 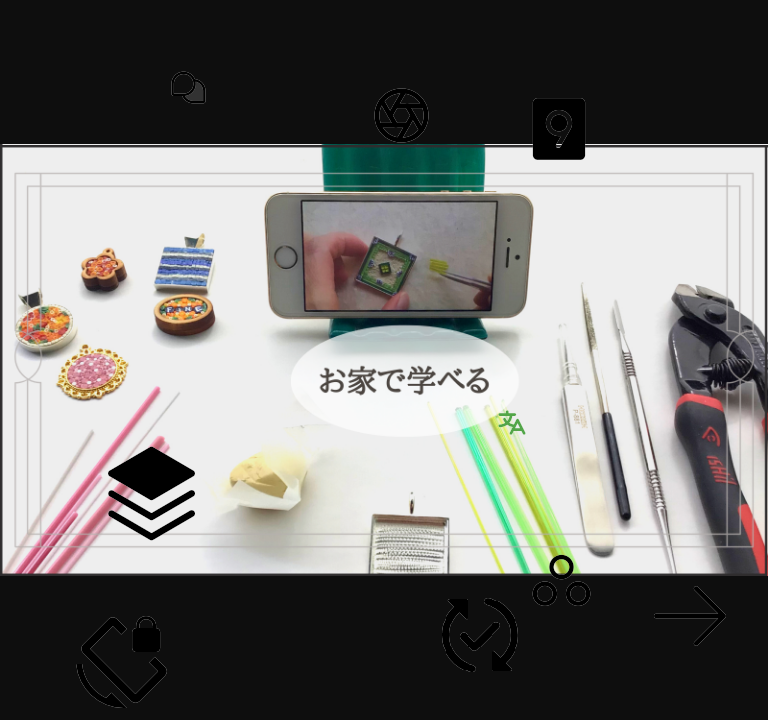 What do you see at coordinates (511, 423) in the screenshot?
I see `translate text to another language` at bounding box center [511, 423].